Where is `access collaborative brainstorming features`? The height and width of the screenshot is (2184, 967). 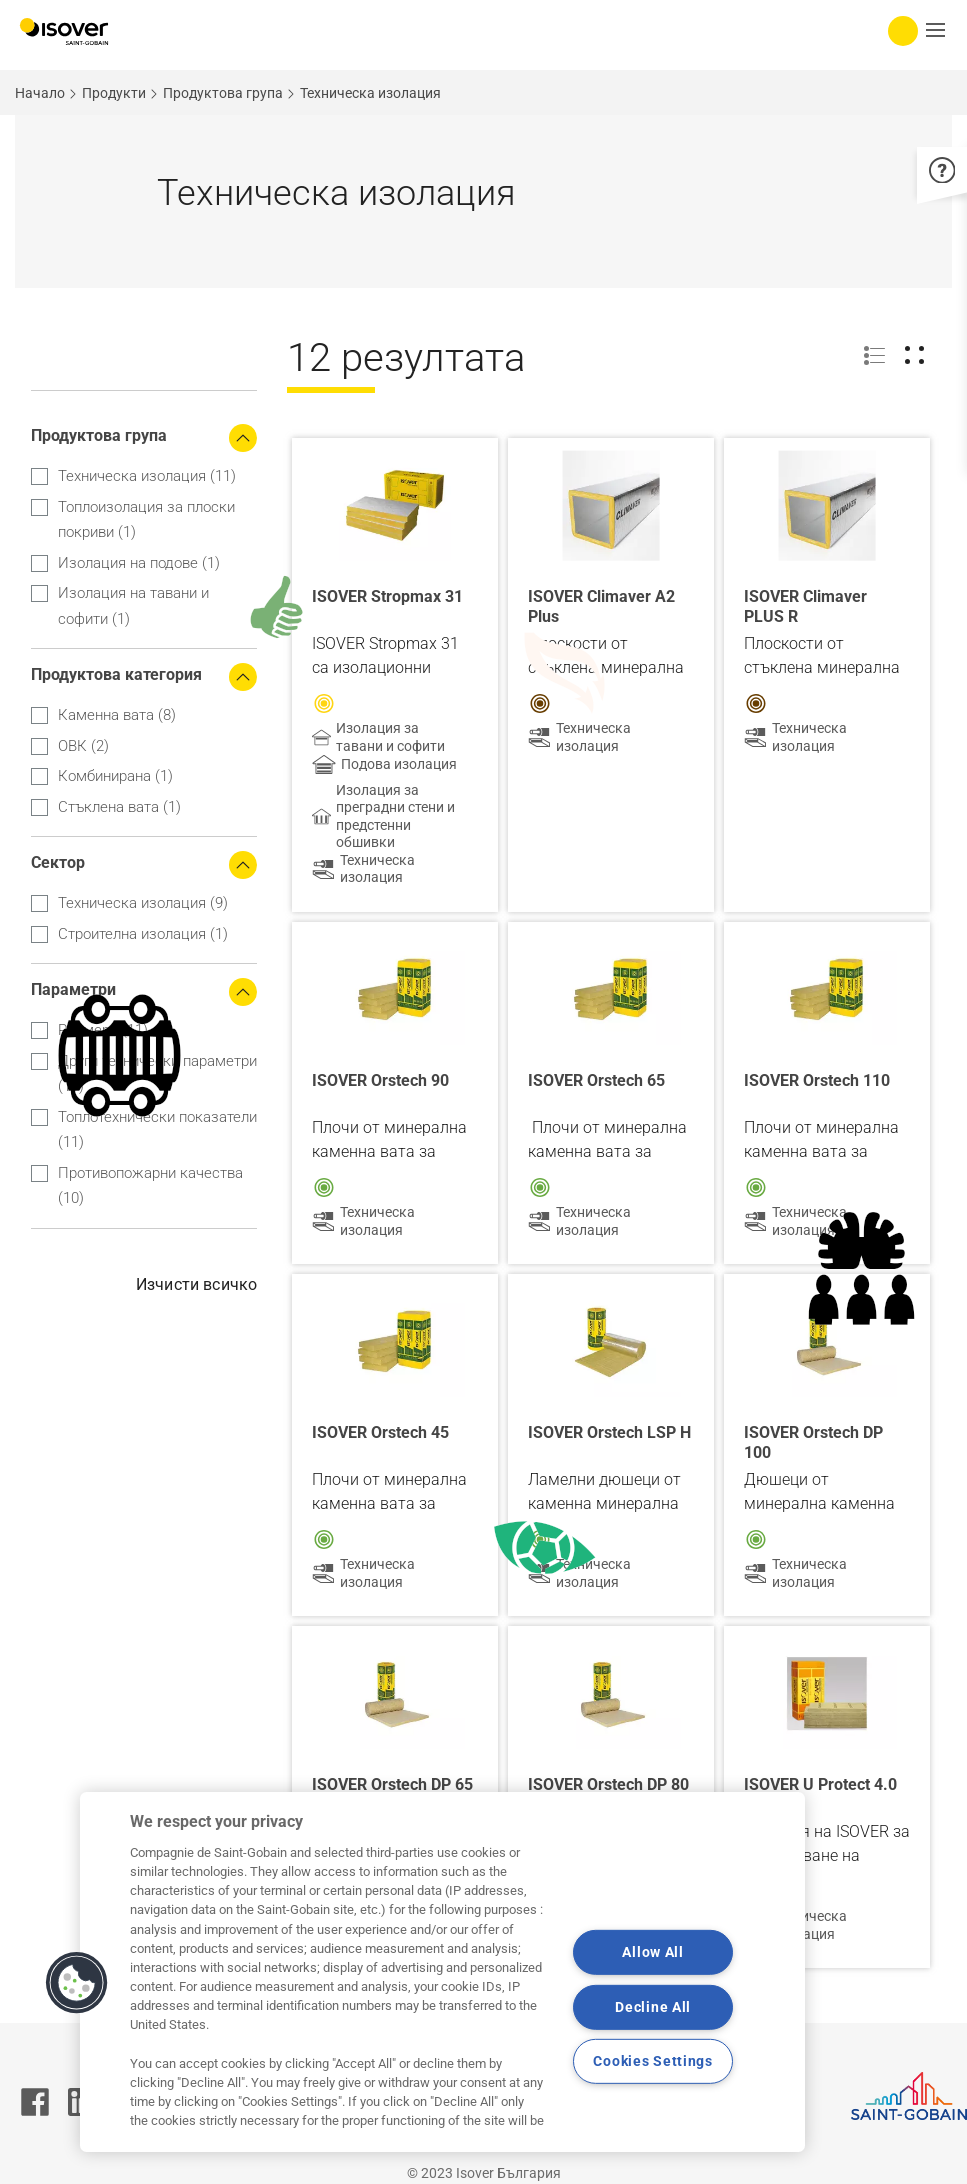
access collaborative brainstorming features is located at coordinates (861, 1268).